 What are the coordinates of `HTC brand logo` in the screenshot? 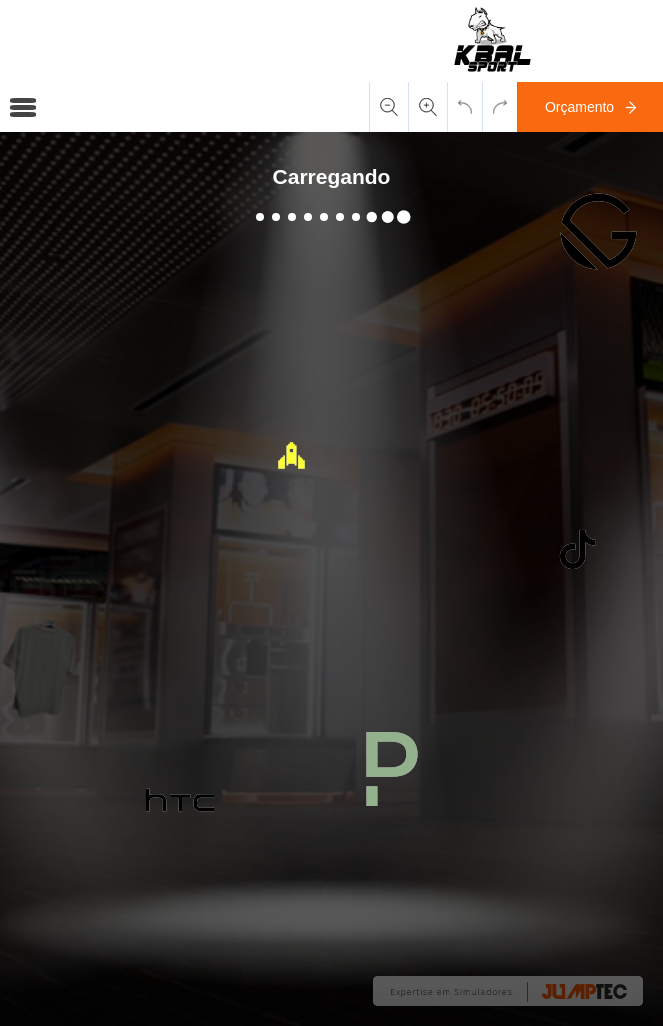 It's located at (180, 800).